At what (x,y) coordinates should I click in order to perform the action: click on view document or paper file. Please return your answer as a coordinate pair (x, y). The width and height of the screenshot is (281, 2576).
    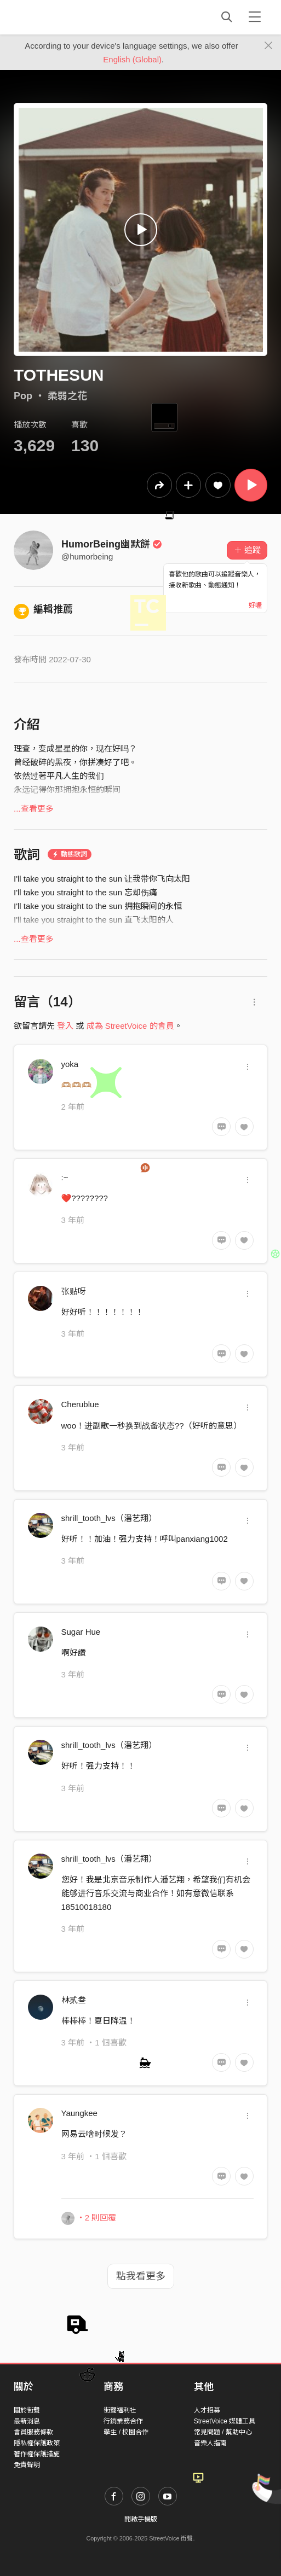
    Looking at the image, I should click on (170, 515).